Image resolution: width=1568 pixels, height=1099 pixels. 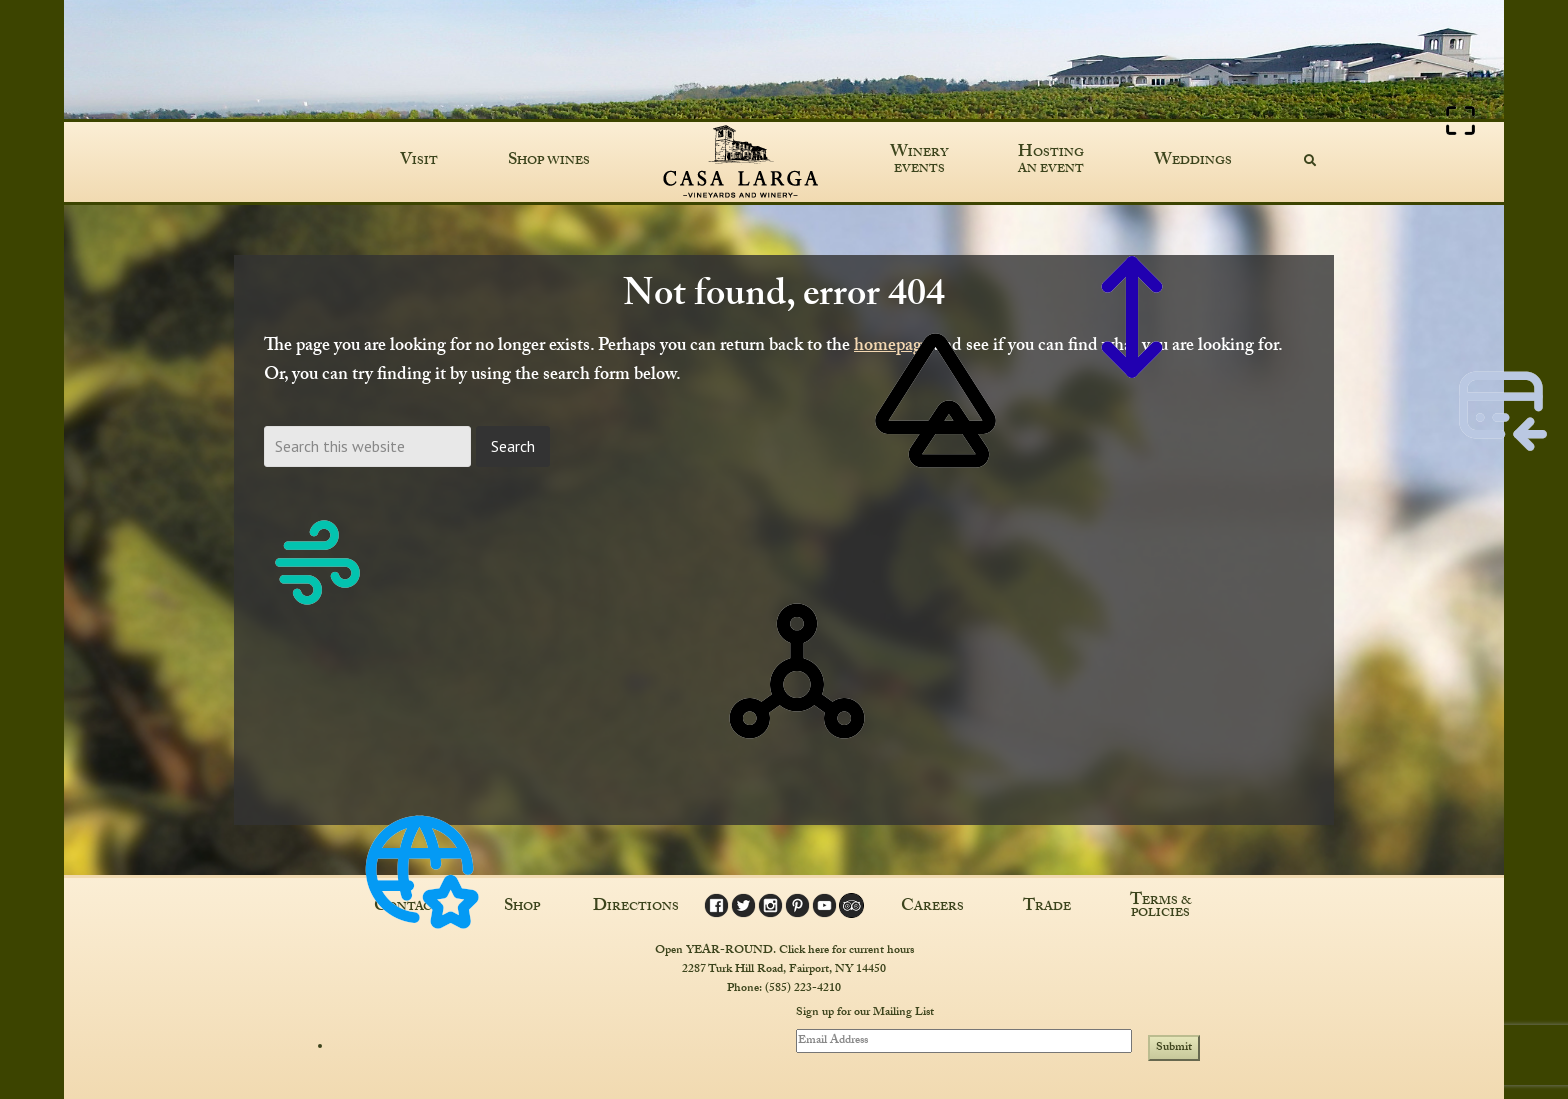 I want to click on enter fullscreen mode, so click(x=1460, y=120).